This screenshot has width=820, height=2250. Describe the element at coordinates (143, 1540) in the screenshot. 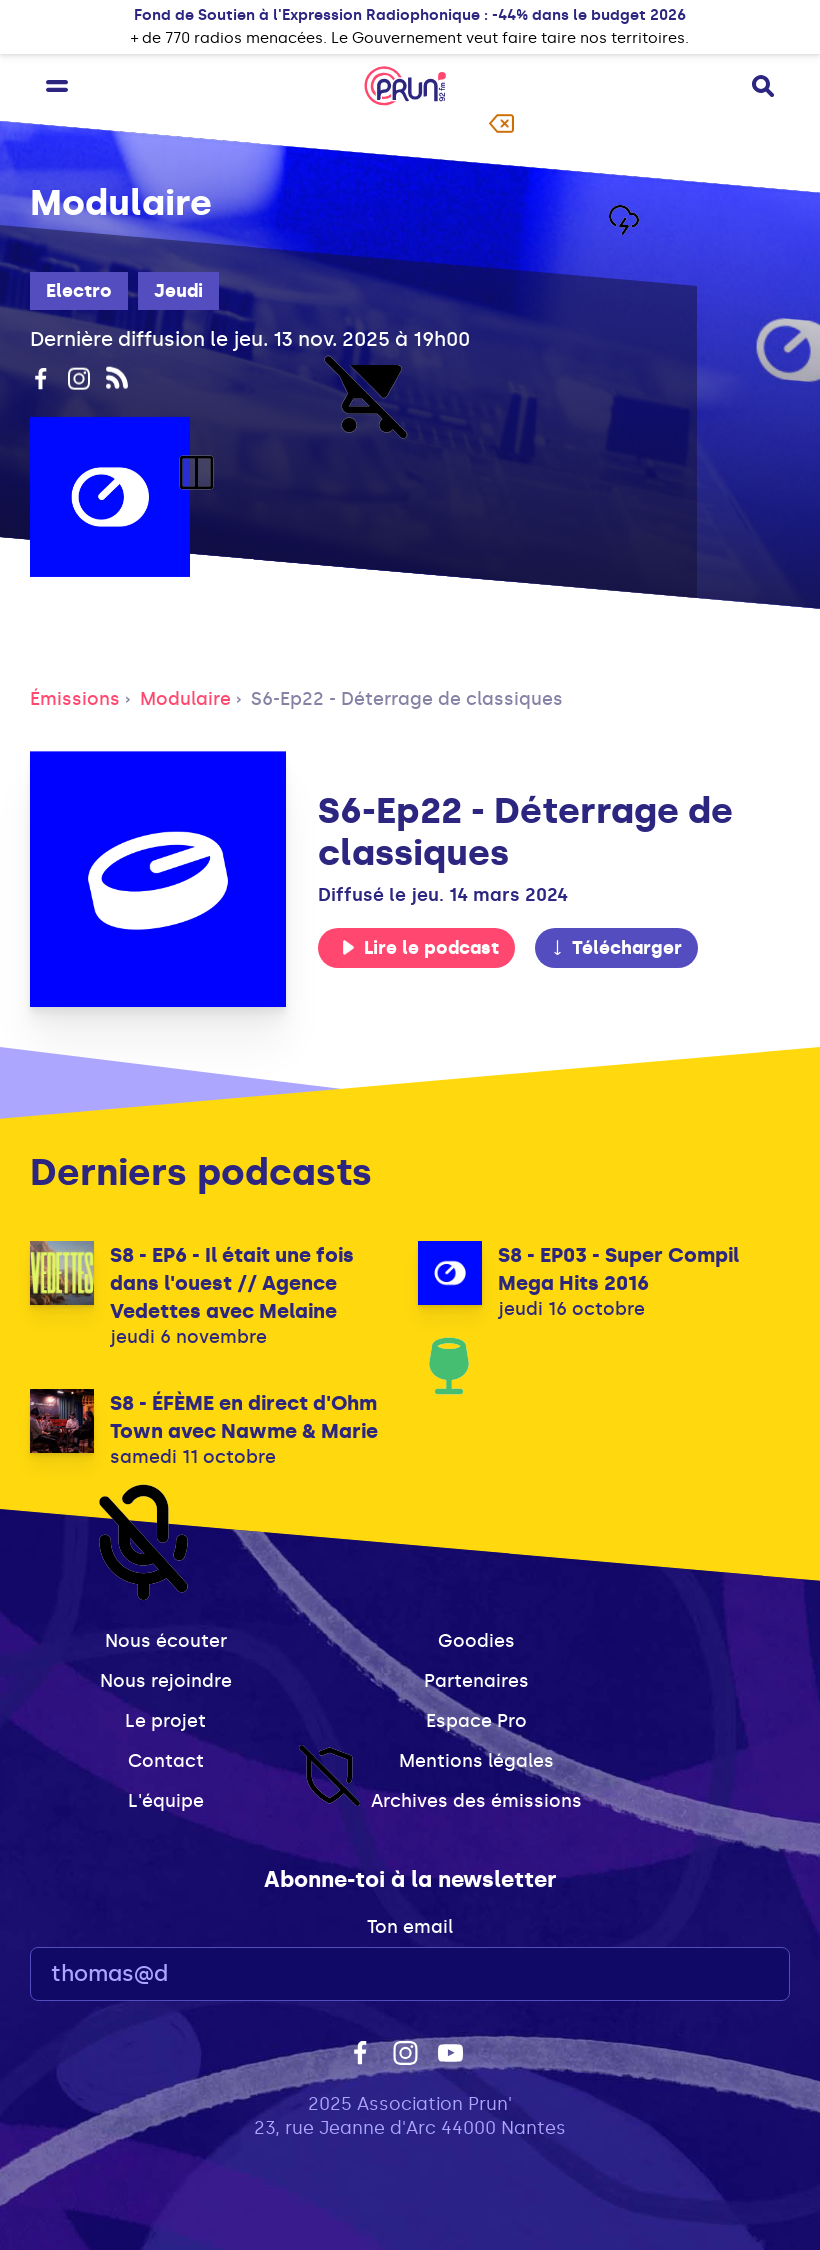

I see `mute your microphone` at that location.